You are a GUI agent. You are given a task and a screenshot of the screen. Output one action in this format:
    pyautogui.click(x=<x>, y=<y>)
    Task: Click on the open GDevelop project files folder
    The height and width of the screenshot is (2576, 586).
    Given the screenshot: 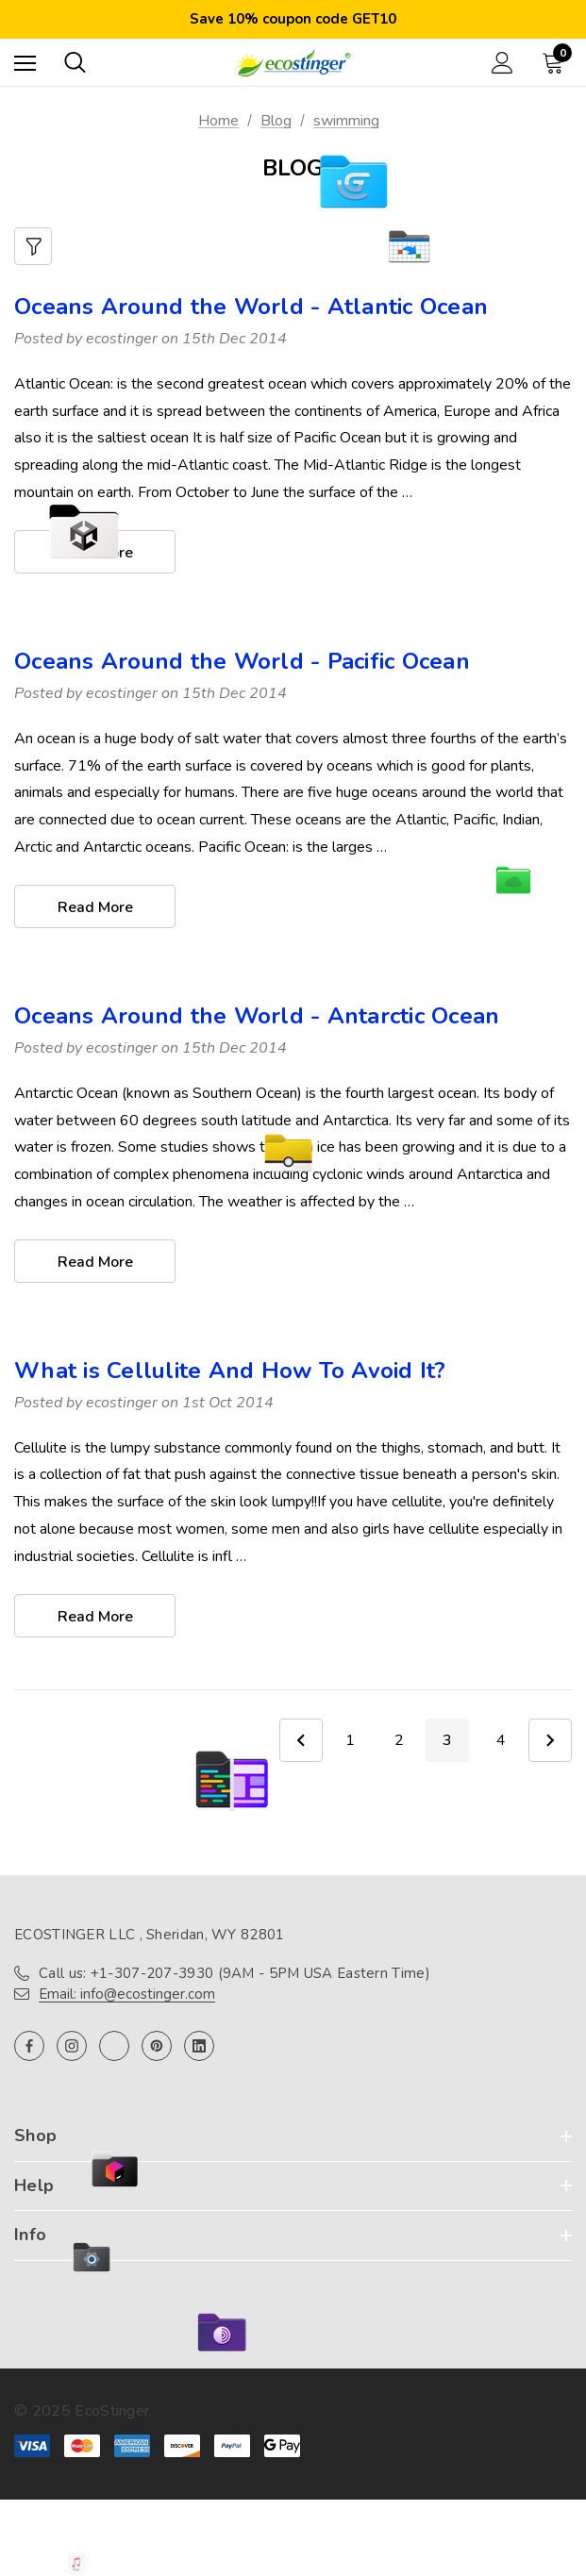 What is the action you would take?
    pyautogui.click(x=353, y=183)
    